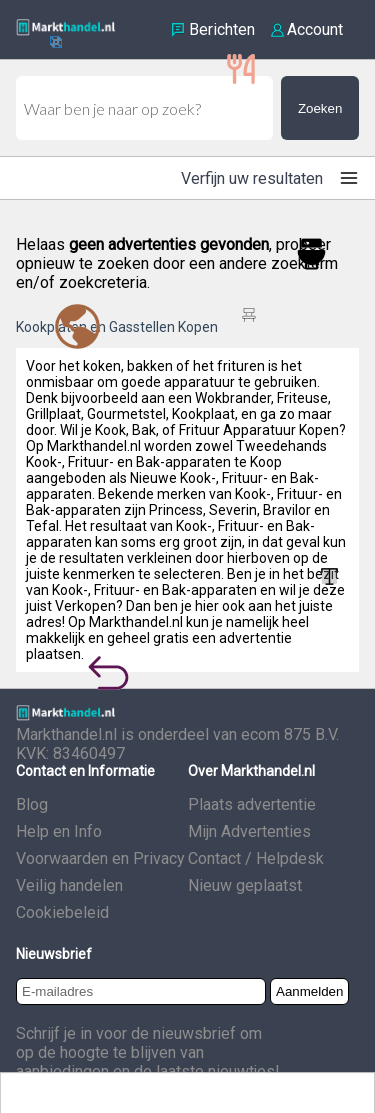 The width and height of the screenshot is (375, 1113). What do you see at coordinates (311, 253) in the screenshot?
I see `locate nearby restrooms` at bounding box center [311, 253].